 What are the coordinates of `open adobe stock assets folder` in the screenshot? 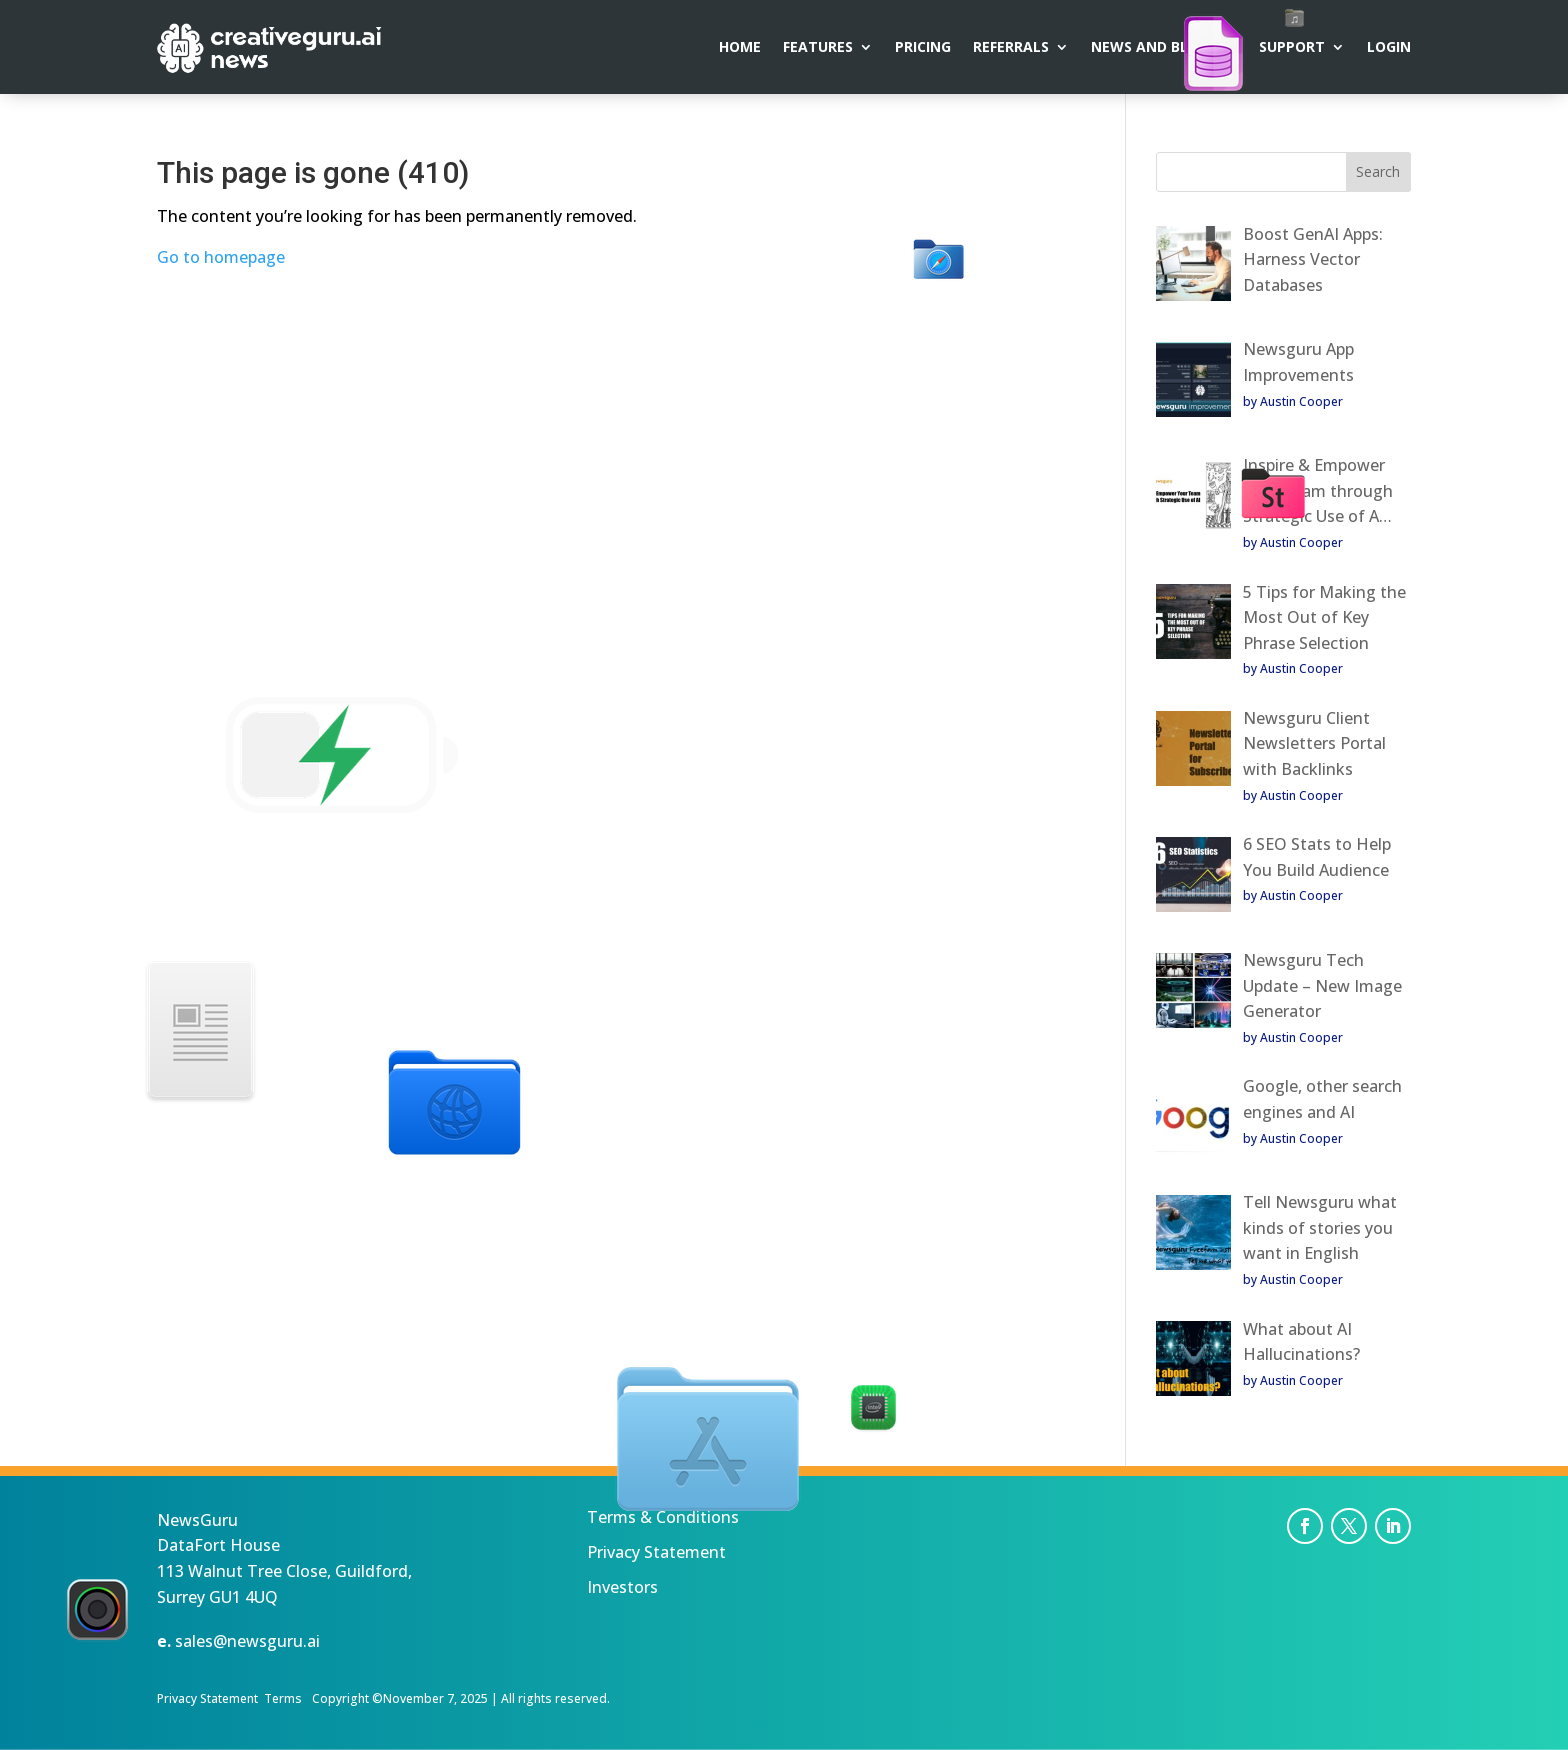 It's located at (1273, 495).